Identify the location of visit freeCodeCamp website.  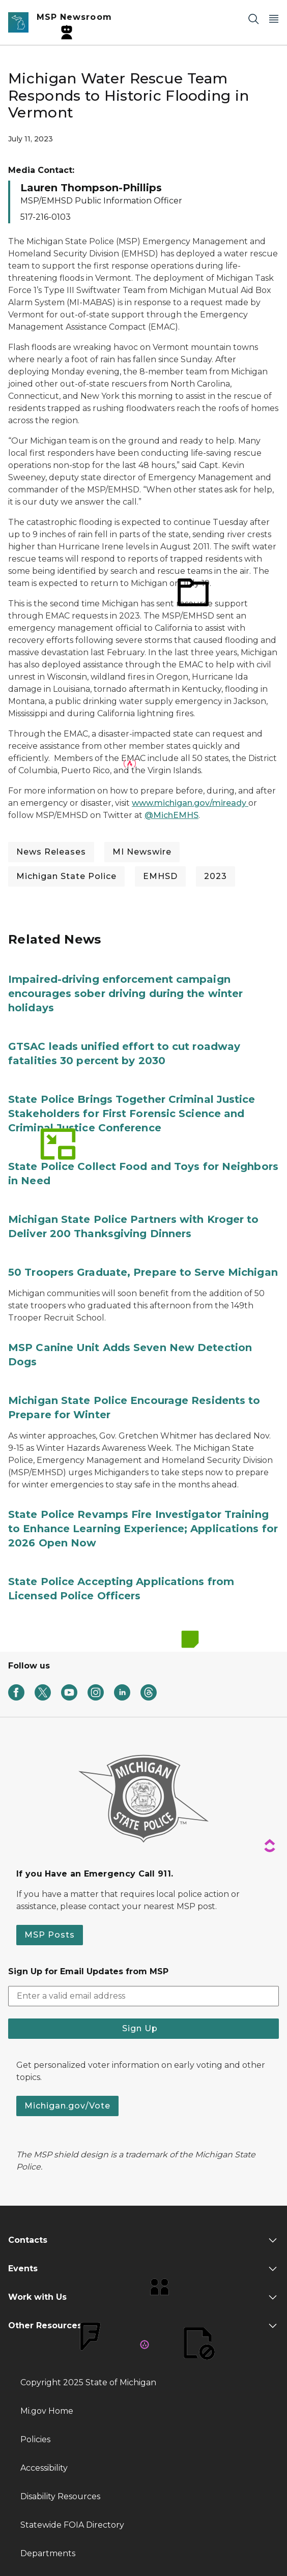
(130, 764).